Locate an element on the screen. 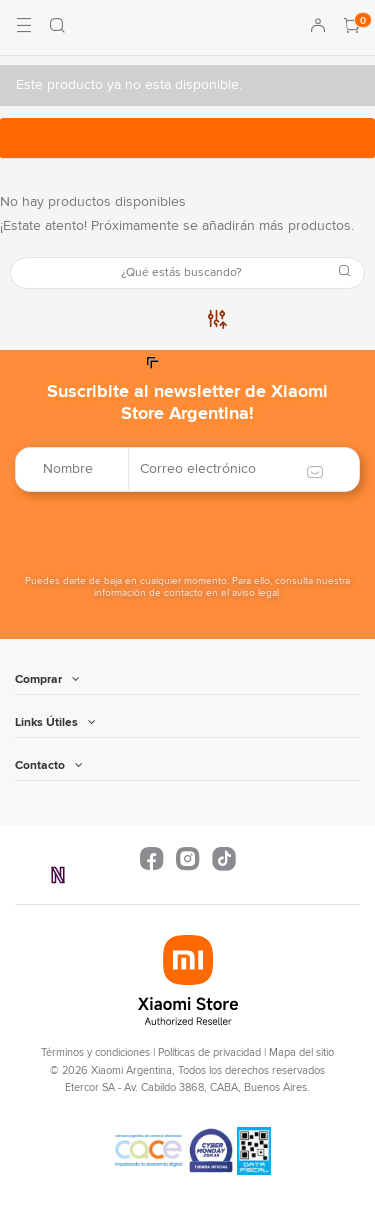  navigate to top-left or home position is located at coordinates (152, 362).